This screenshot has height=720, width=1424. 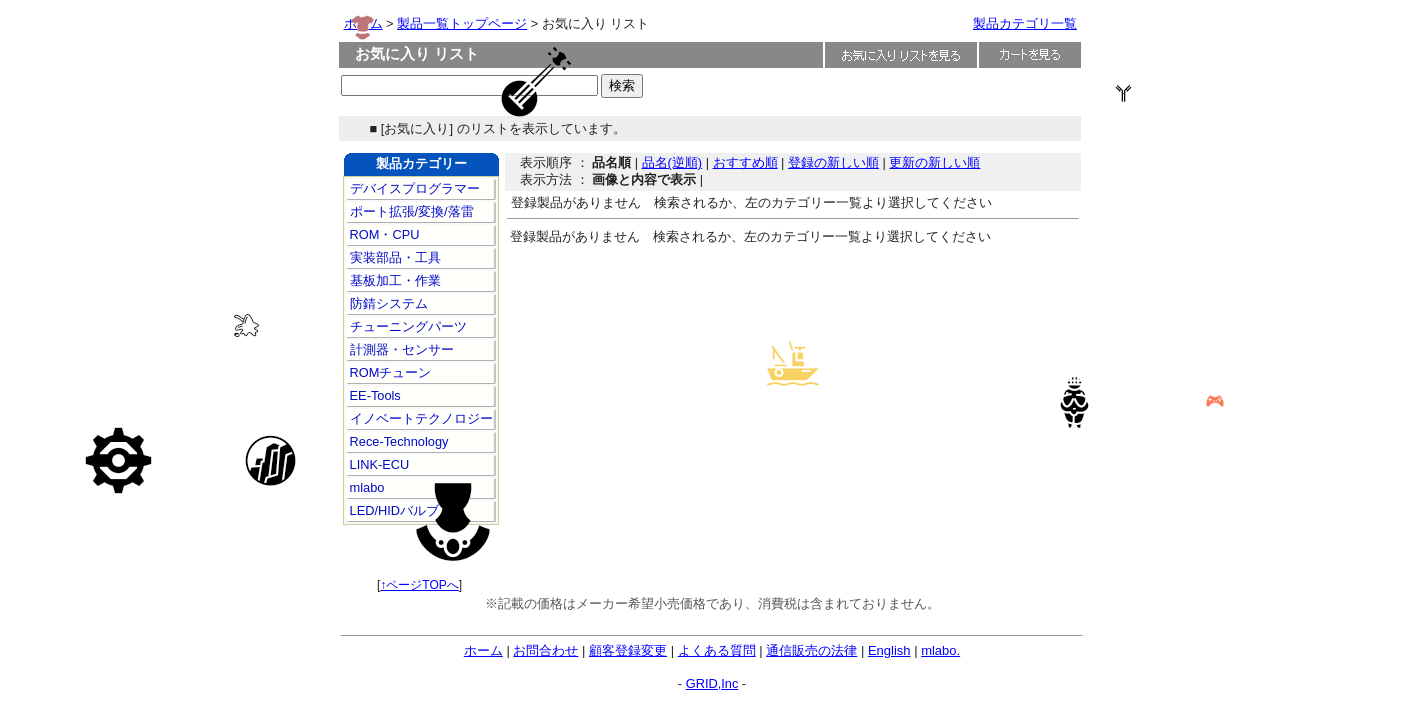 I want to click on view immune system or antibody information, so click(x=1123, y=93).